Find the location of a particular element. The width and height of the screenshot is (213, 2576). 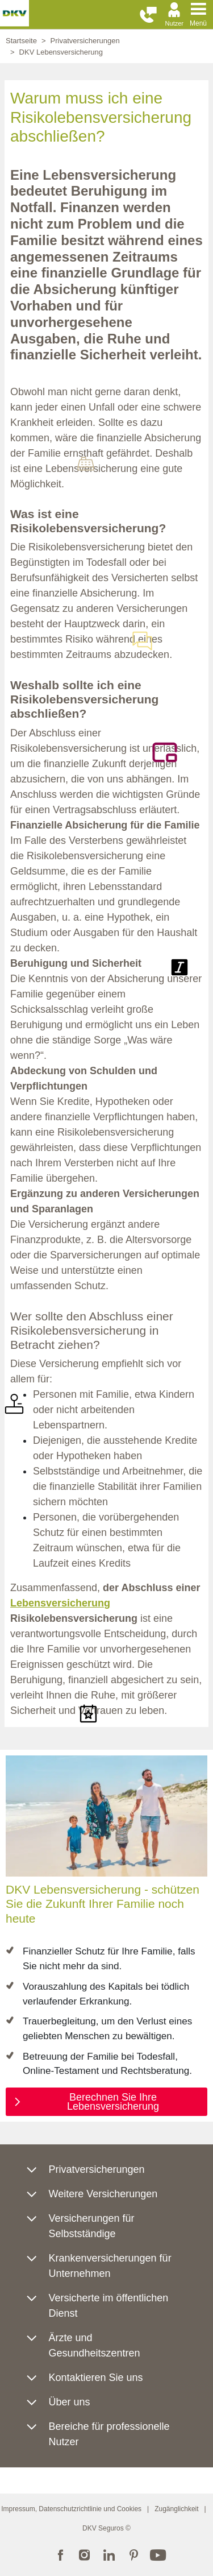

view favorite or starred events is located at coordinates (88, 1714).